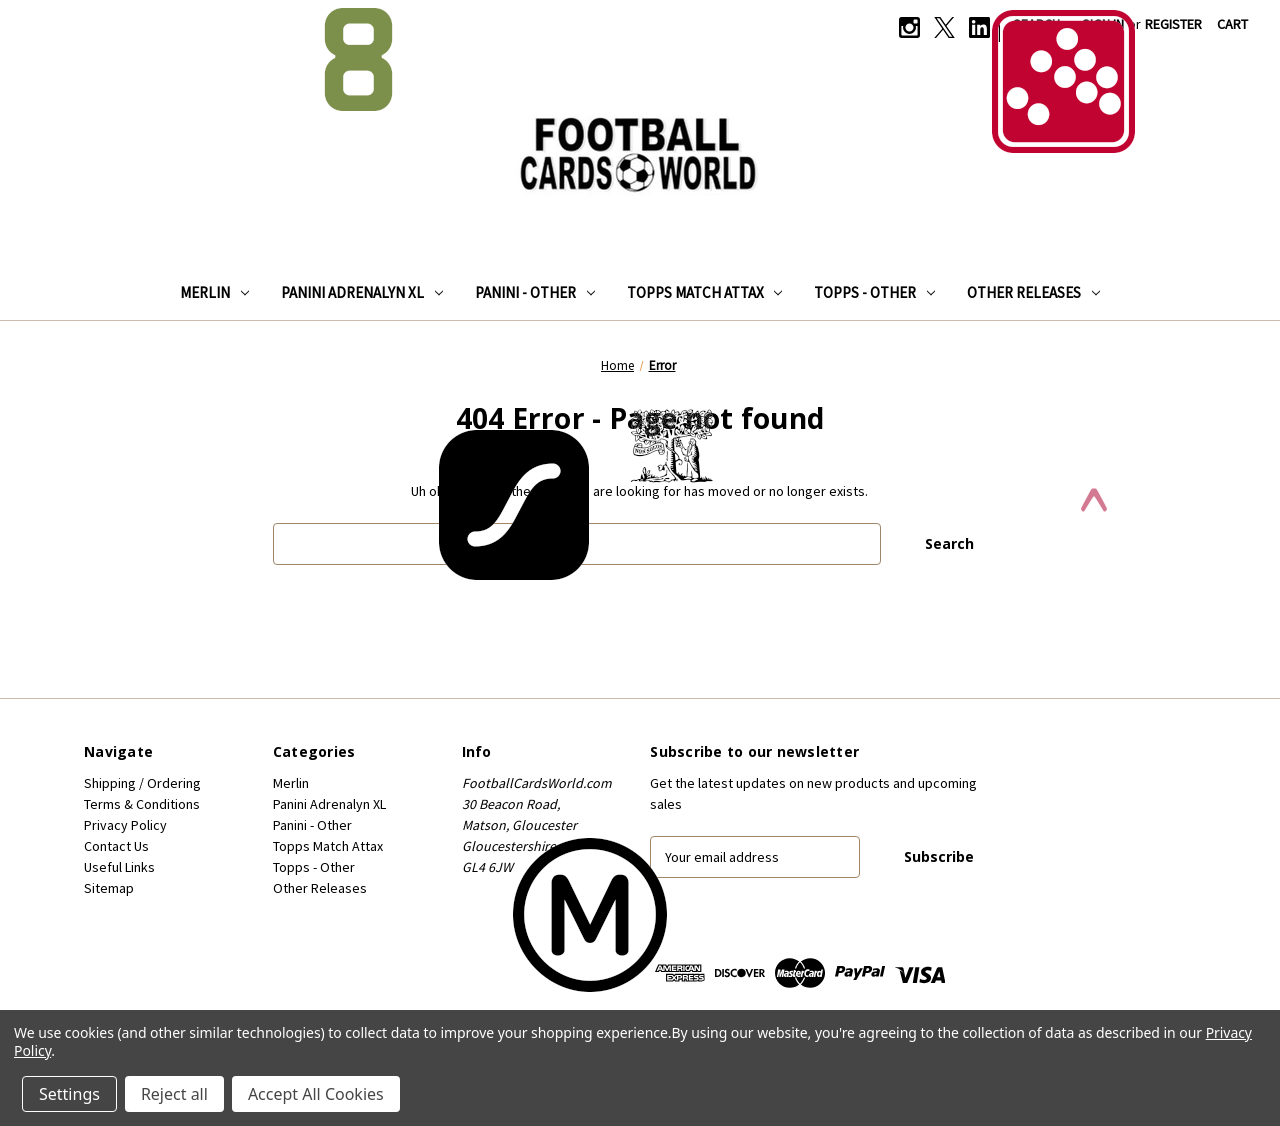  What do you see at coordinates (1094, 500) in the screenshot?
I see `expo development platform logo` at bounding box center [1094, 500].